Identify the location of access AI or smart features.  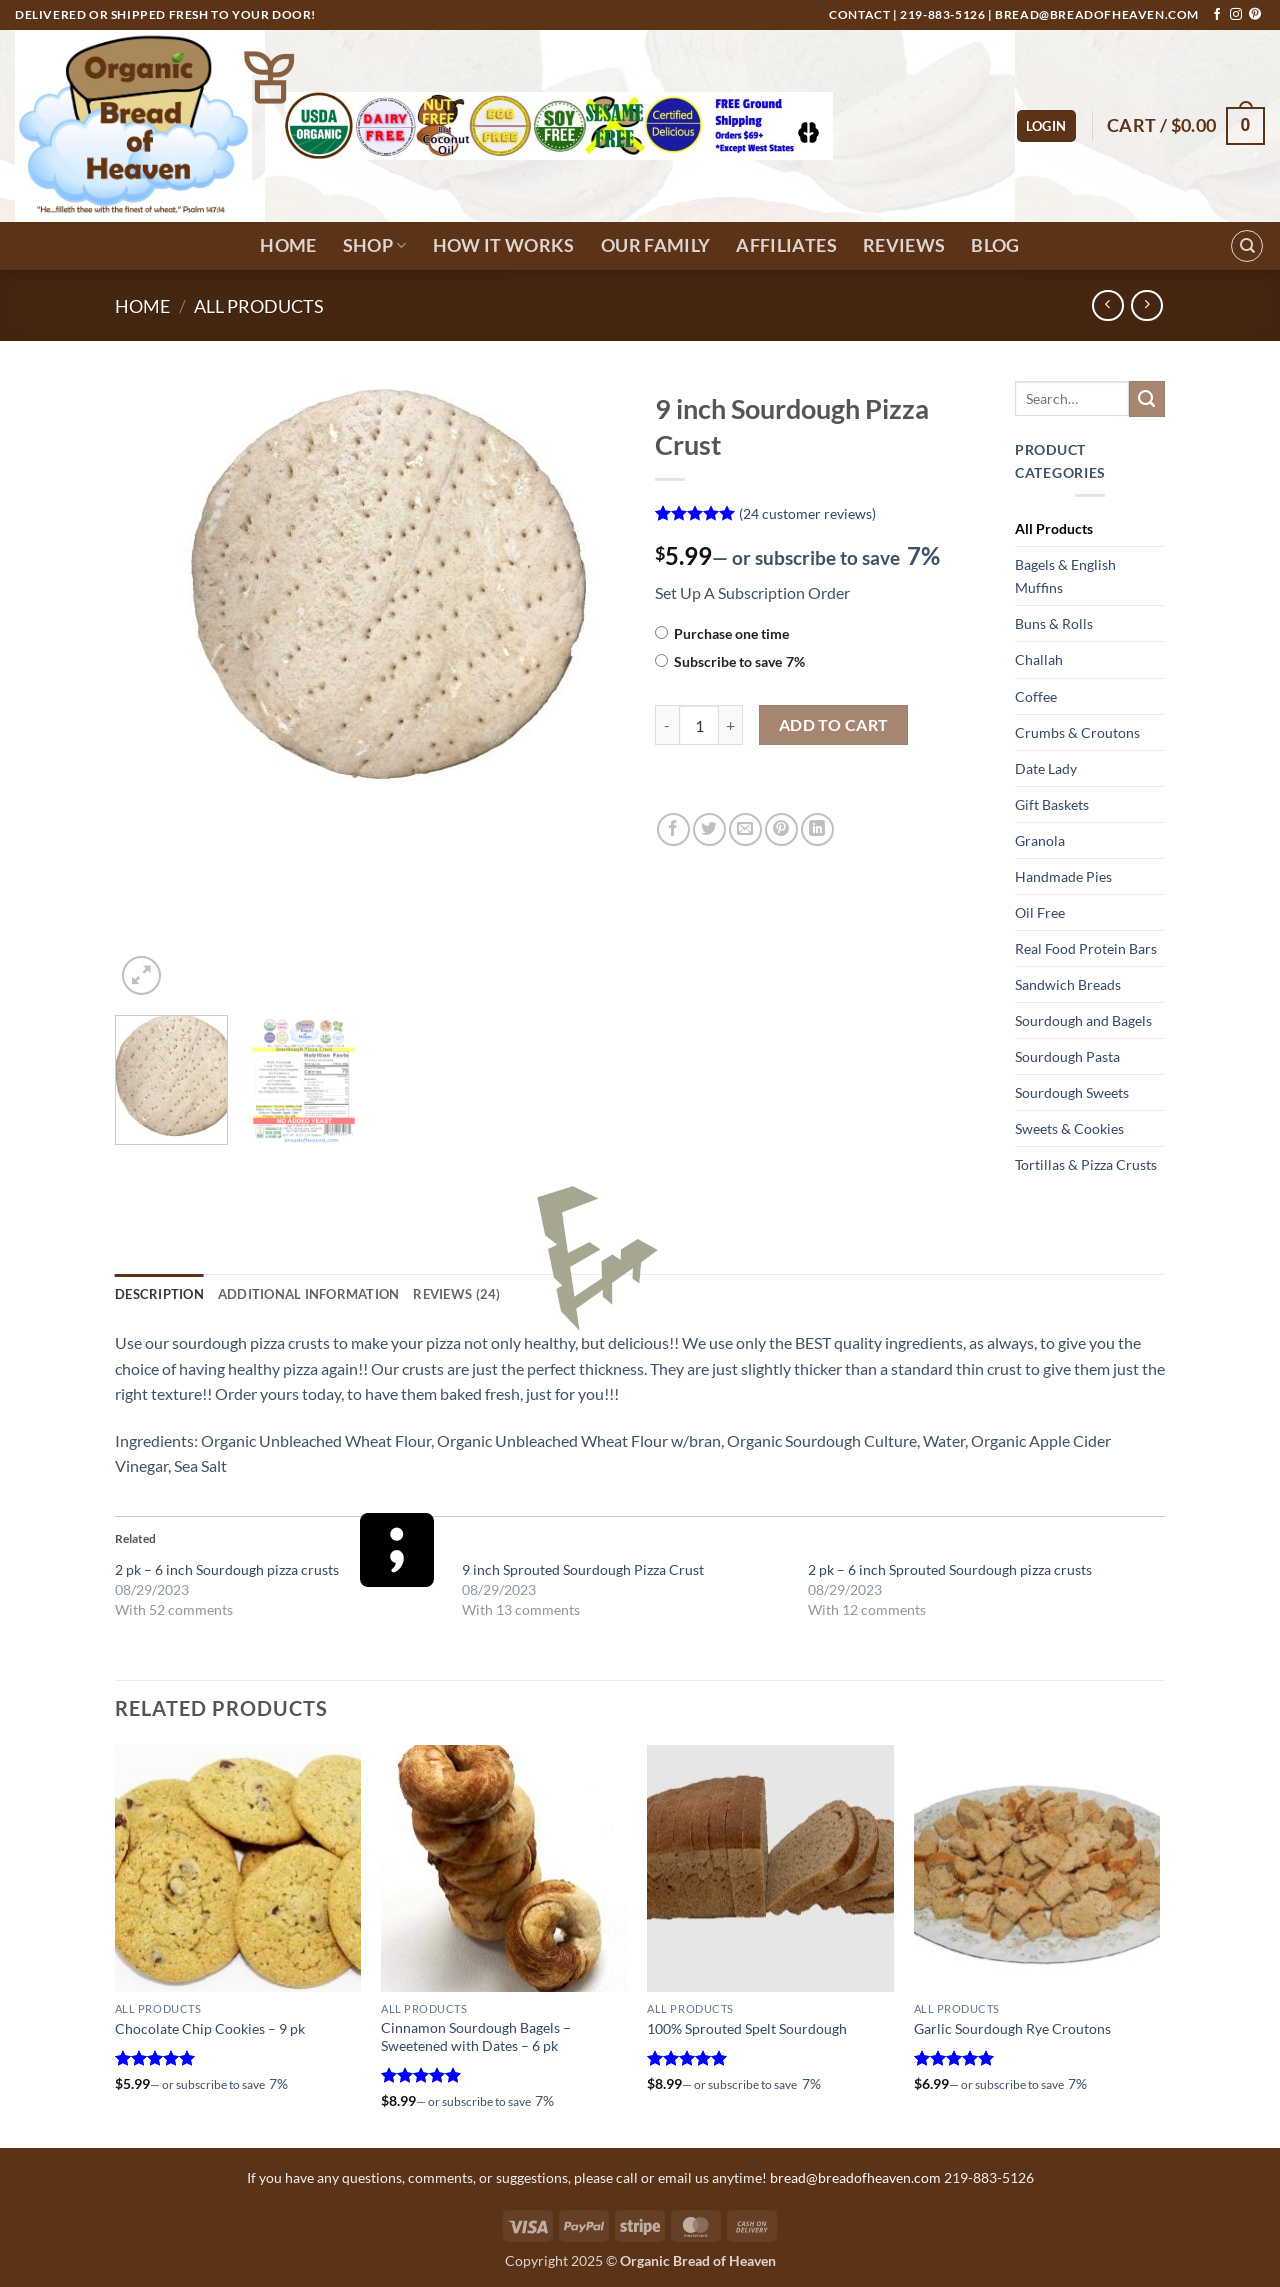
(808, 132).